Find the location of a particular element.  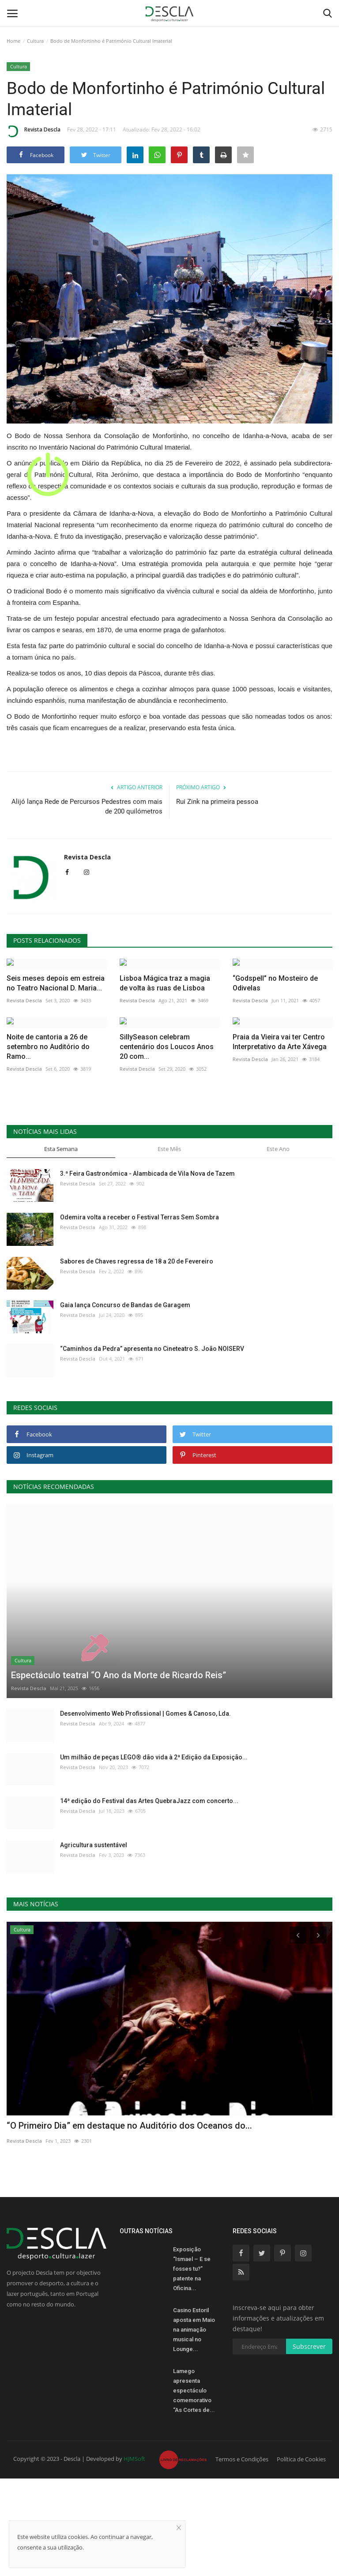

turn off or shut down the device is located at coordinates (48, 475).